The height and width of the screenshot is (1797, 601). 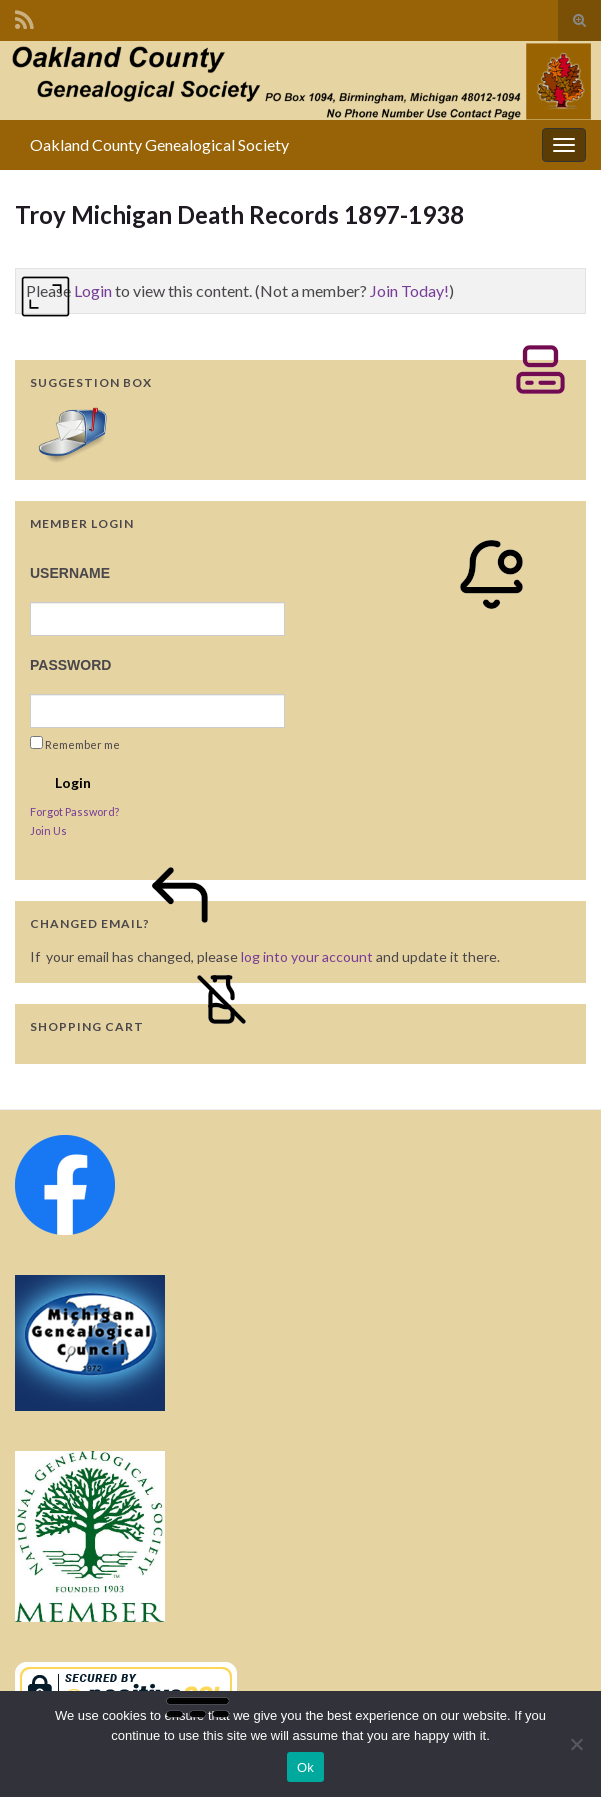 What do you see at coordinates (180, 895) in the screenshot?
I see `go back to the previous screen` at bounding box center [180, 895].